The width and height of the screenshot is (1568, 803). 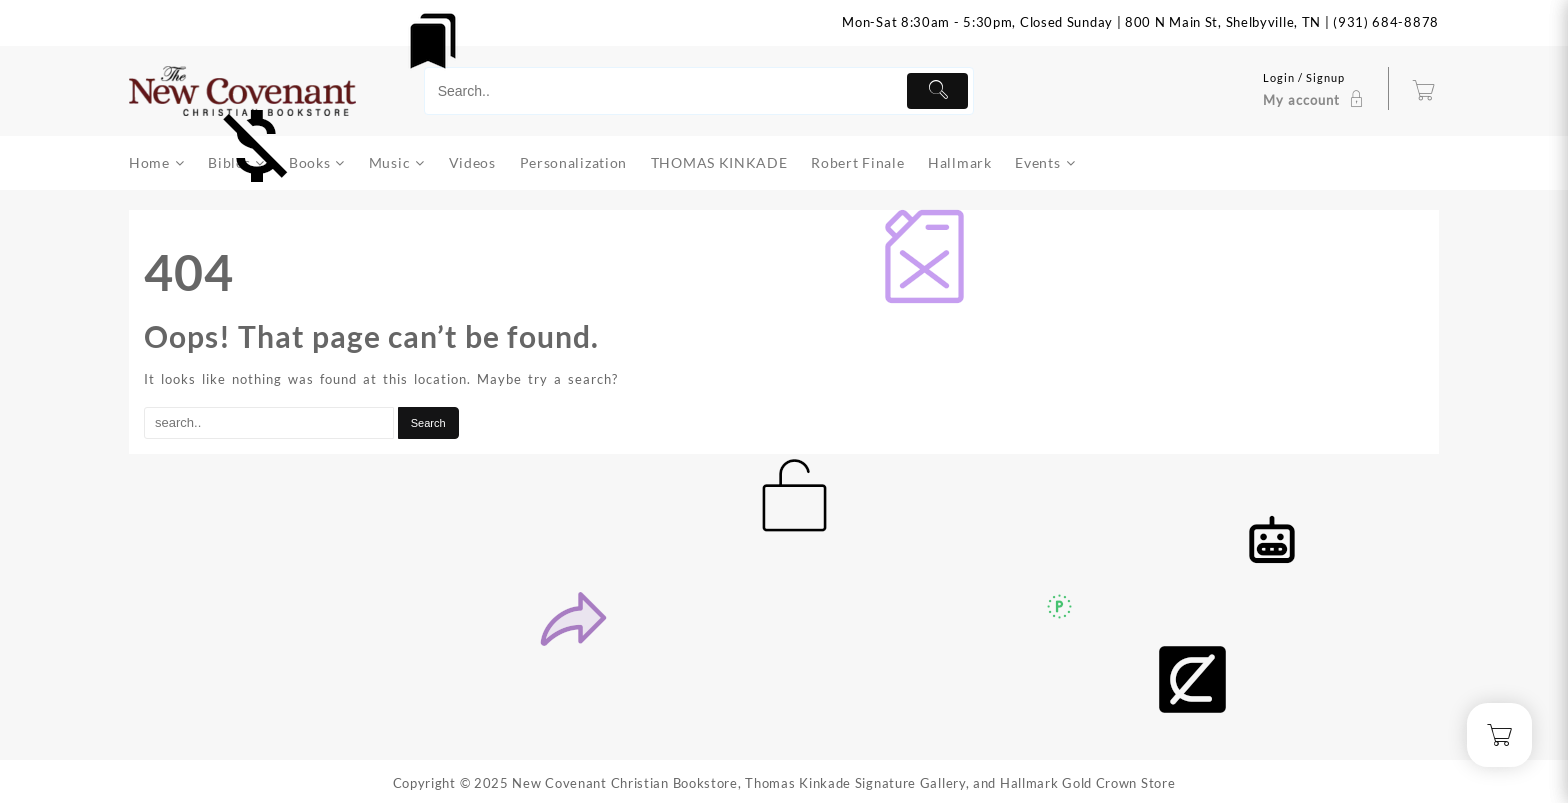 I want to click on share this content, so click(x=573, y=622).